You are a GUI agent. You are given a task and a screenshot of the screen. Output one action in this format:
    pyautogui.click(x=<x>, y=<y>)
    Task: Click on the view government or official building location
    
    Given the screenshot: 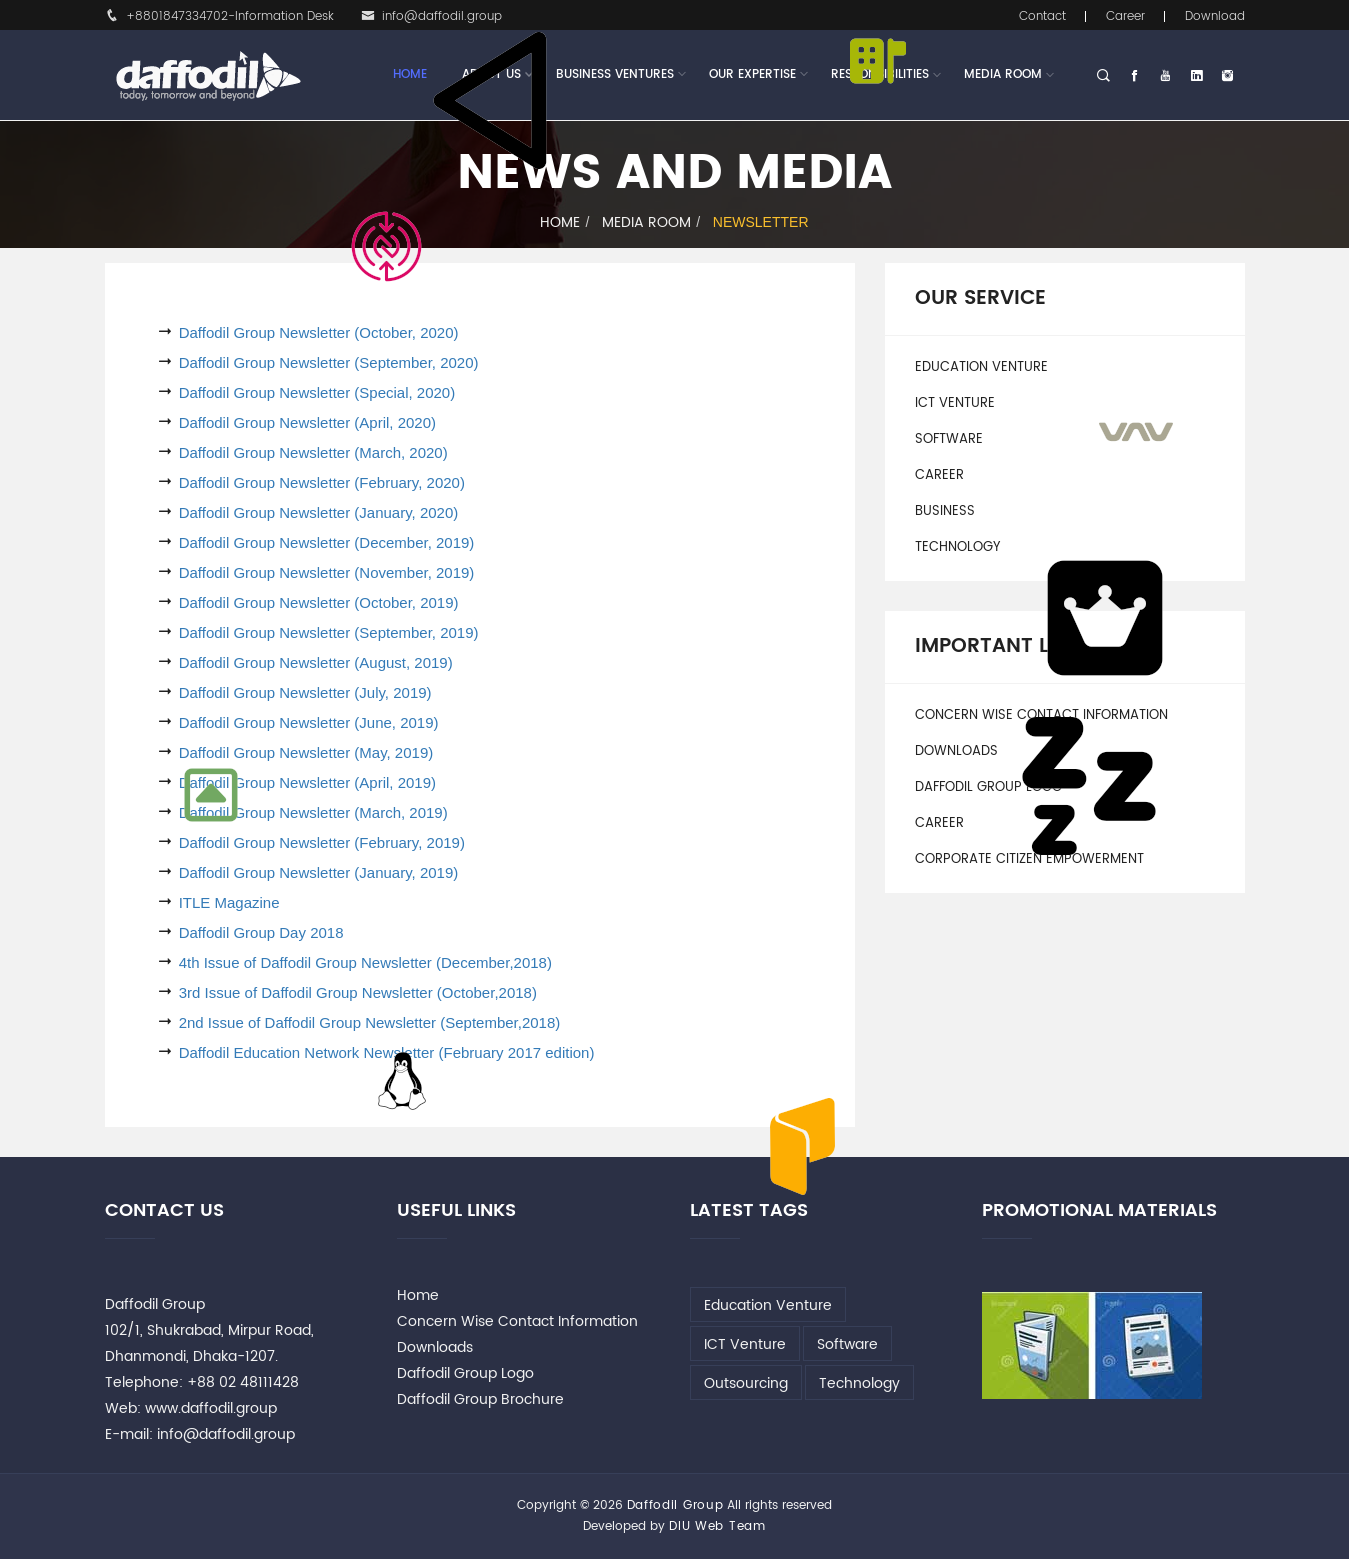 What is the action you would take?
    pyautogui.click(x=878, y=61)
    